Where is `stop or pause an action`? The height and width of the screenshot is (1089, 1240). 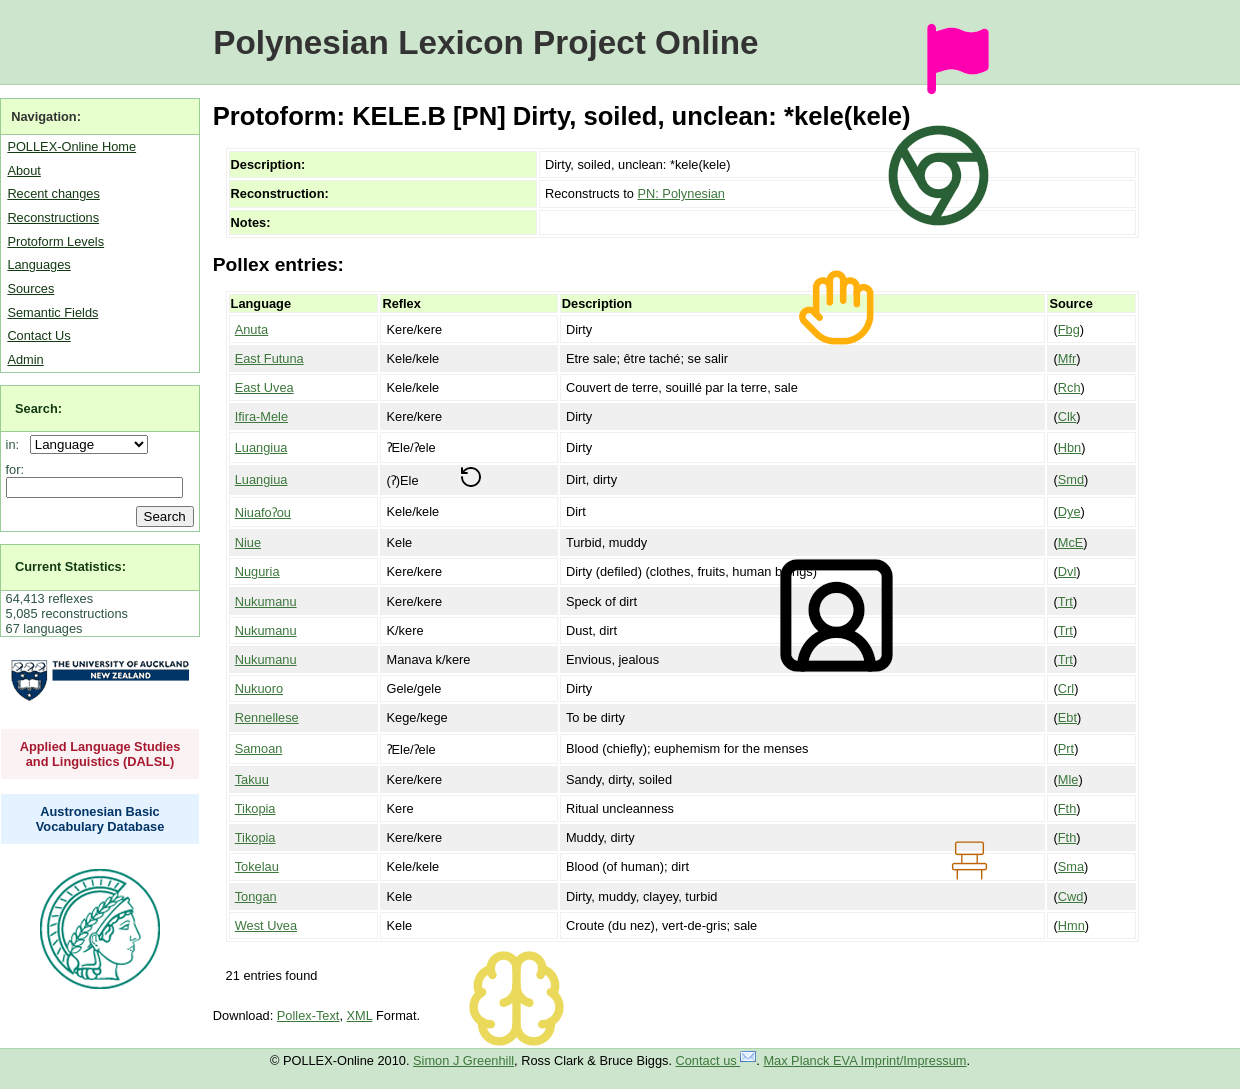 stop or pause an action is located at coordinates (836, 307).